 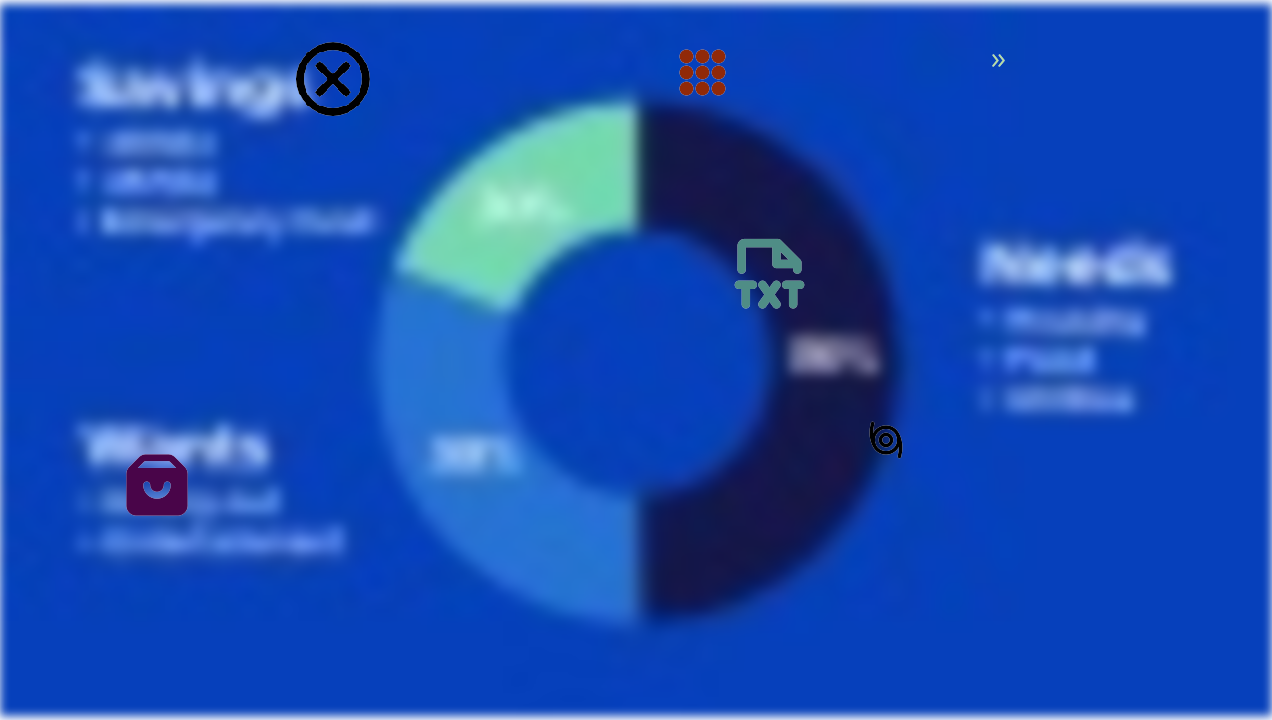 I want to click on view your shopping bag, so click(x=157, y=485).